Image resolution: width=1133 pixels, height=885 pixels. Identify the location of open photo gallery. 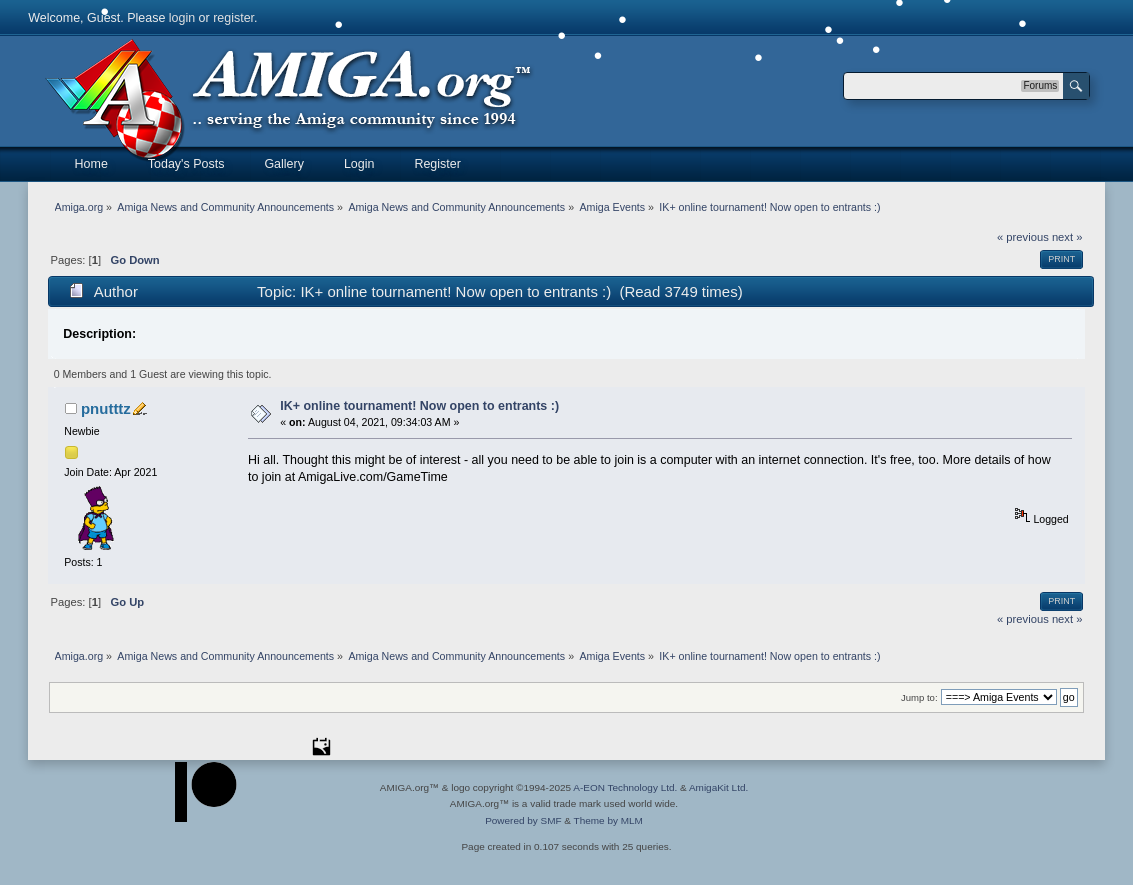
(321, 747).